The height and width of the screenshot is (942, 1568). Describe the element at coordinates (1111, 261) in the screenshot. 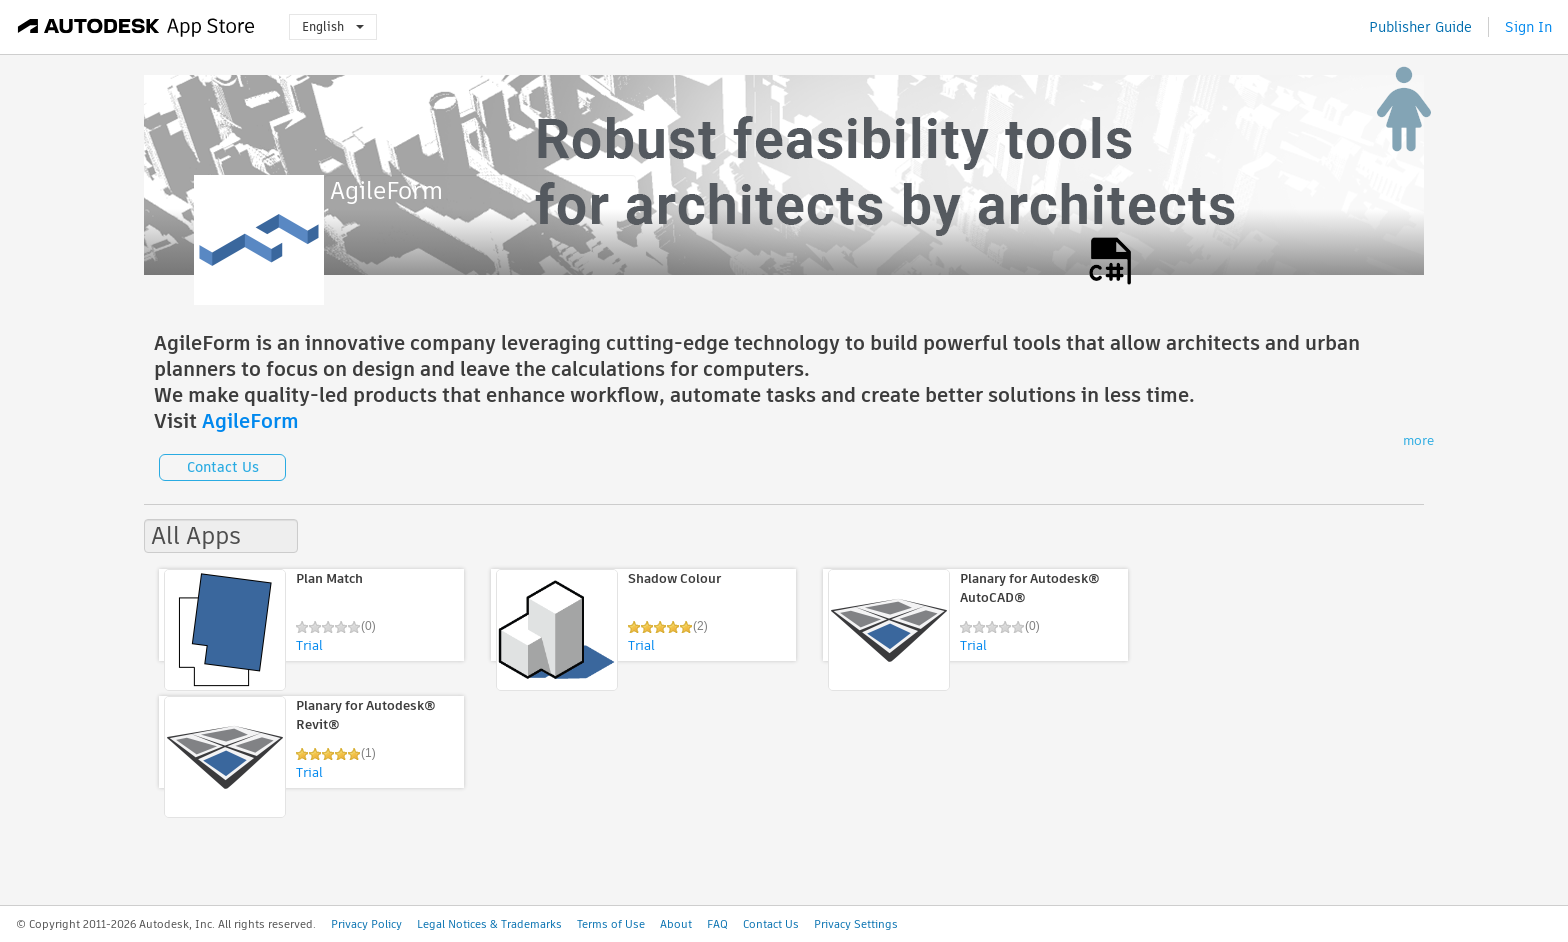

I see `open a C# source code file` at that location.